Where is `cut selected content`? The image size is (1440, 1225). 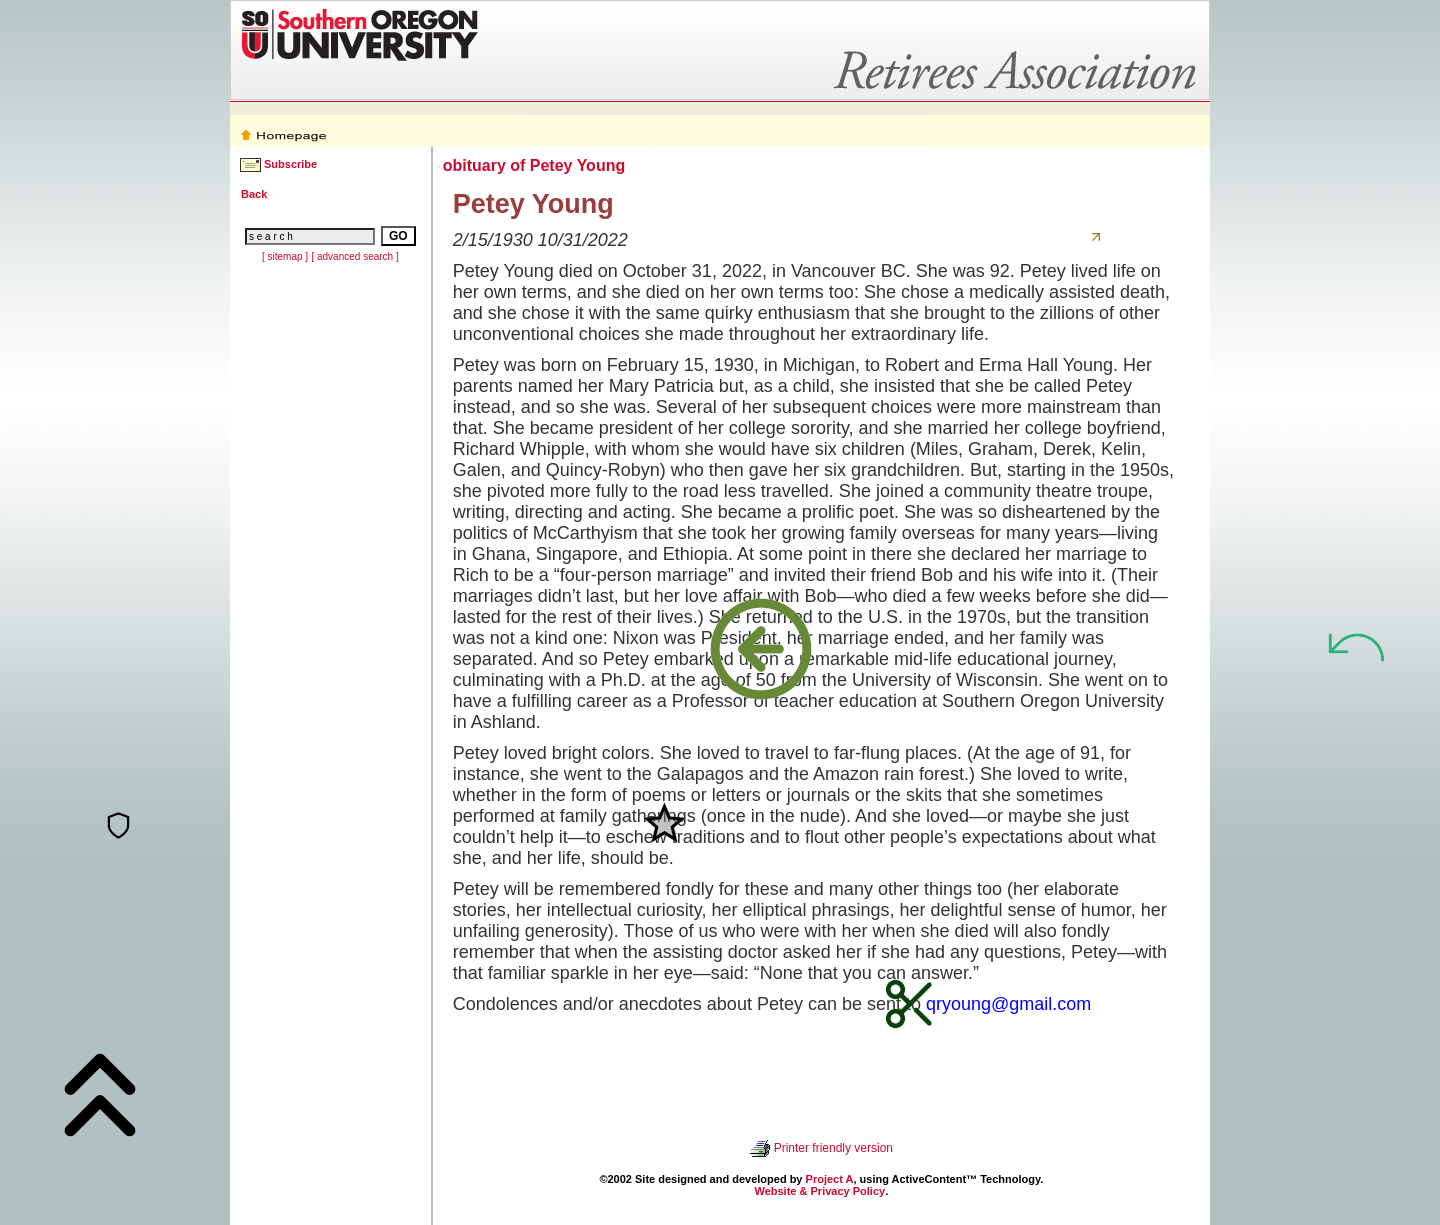 cut selected content is located at coordinates (910, 1004).